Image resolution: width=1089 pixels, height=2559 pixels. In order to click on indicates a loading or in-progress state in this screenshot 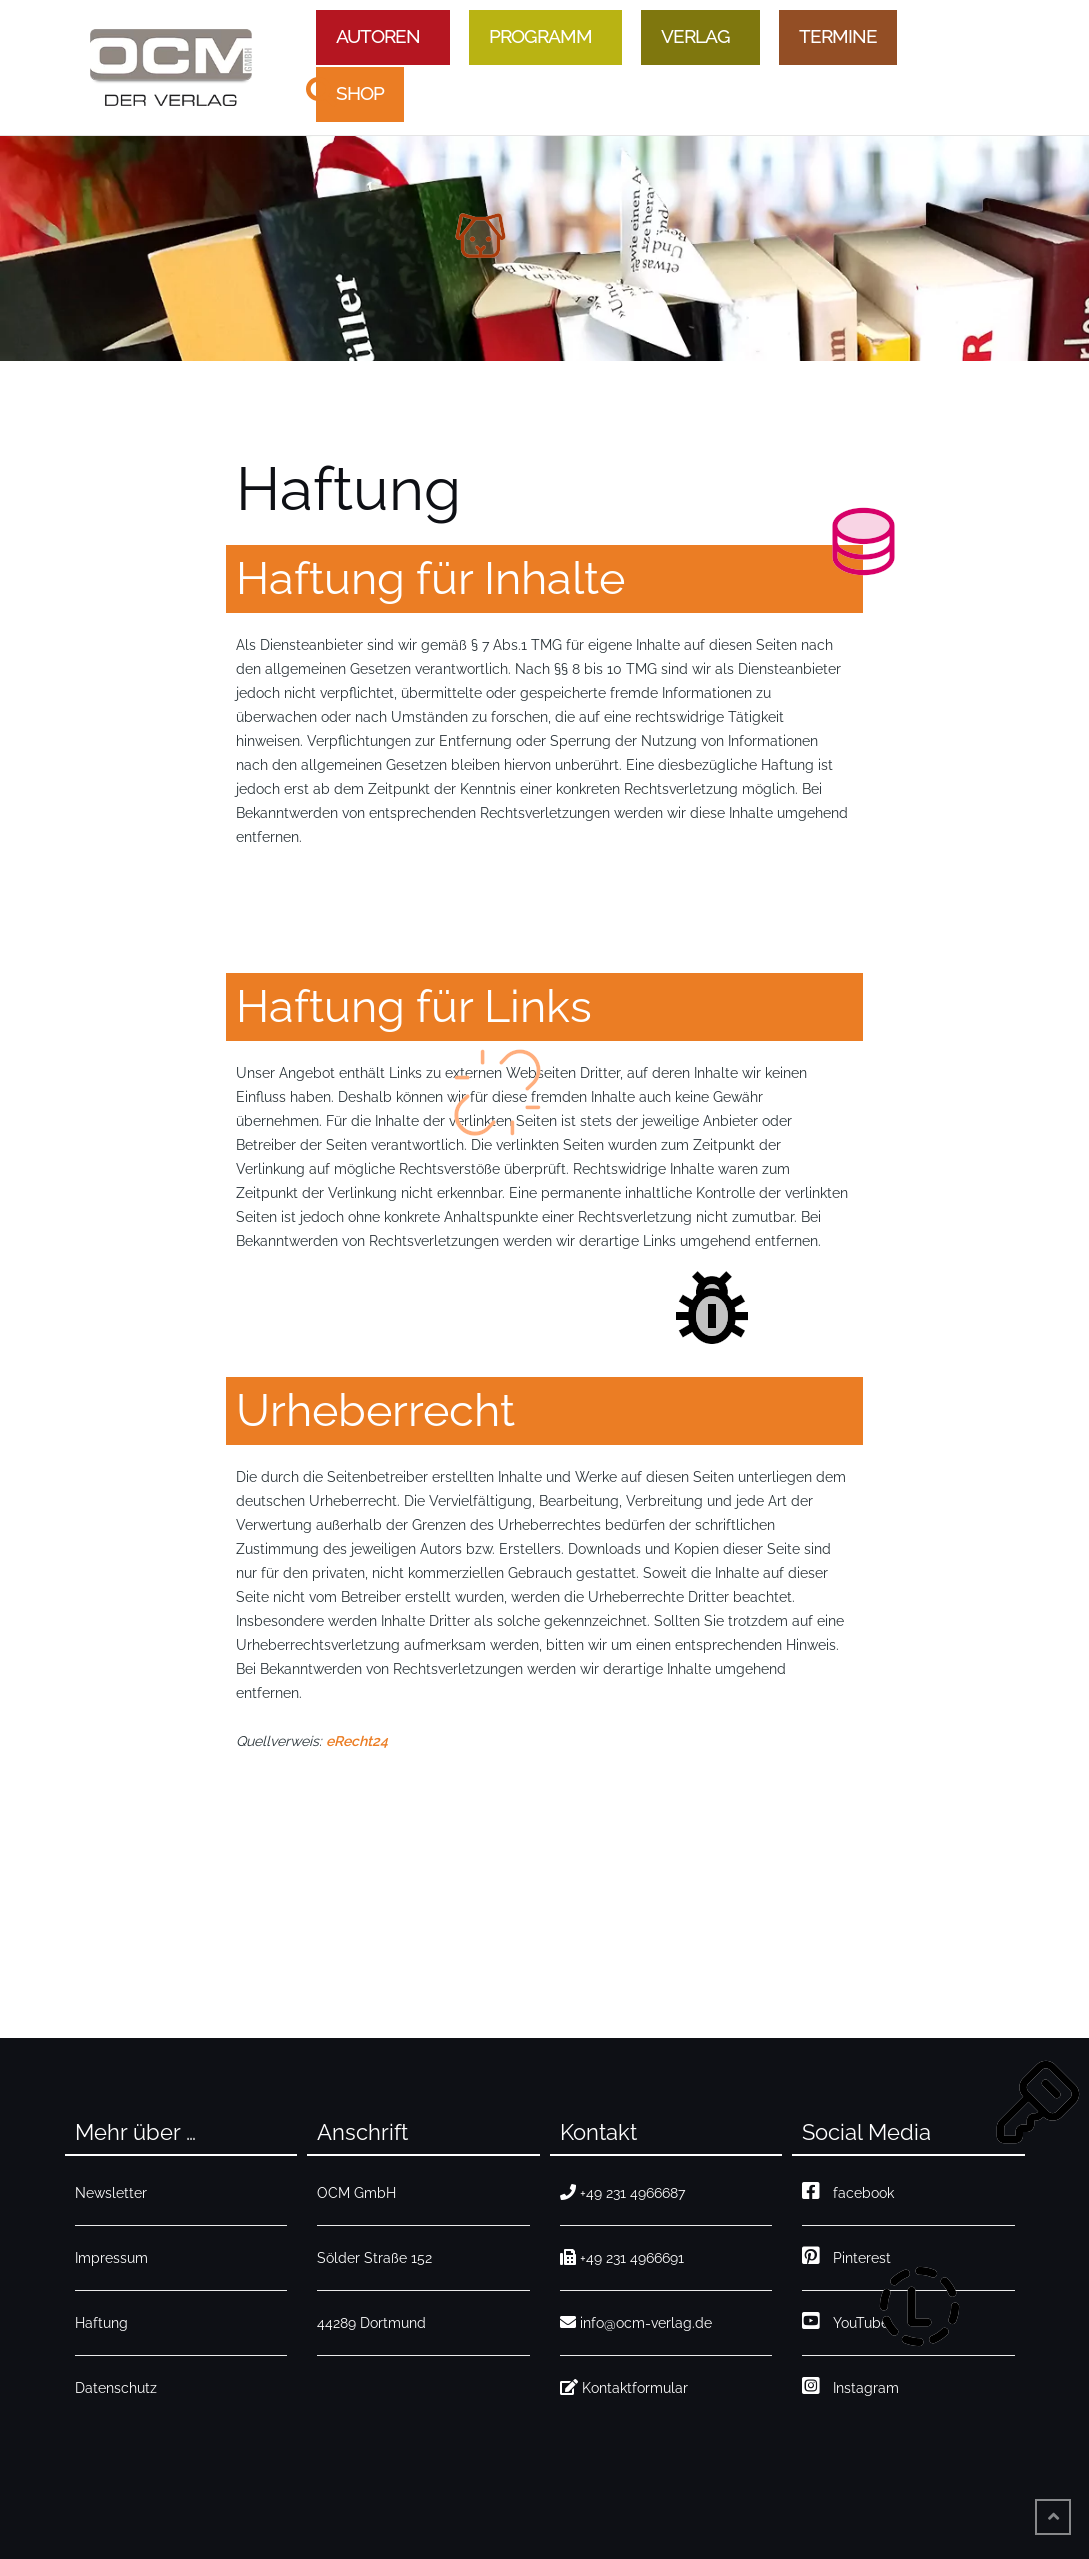, I will do `click(919, 2306)`.